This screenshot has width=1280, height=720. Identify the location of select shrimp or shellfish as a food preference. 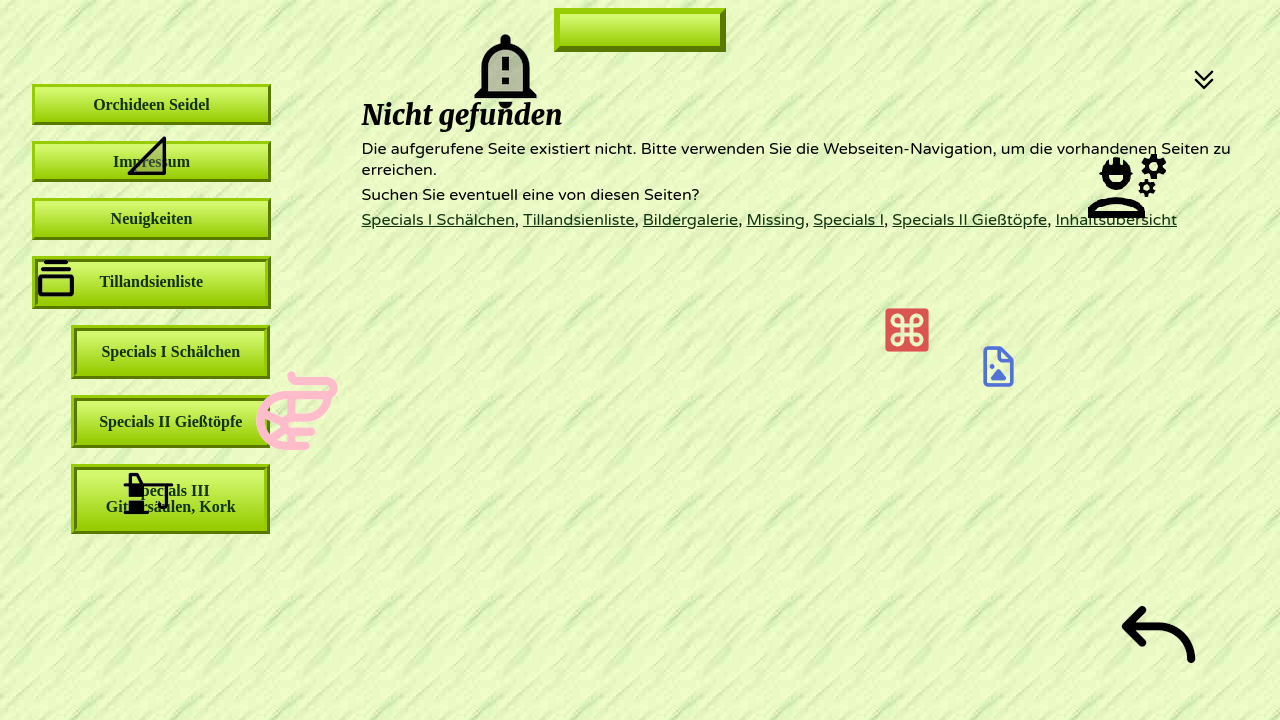
(297, 412).